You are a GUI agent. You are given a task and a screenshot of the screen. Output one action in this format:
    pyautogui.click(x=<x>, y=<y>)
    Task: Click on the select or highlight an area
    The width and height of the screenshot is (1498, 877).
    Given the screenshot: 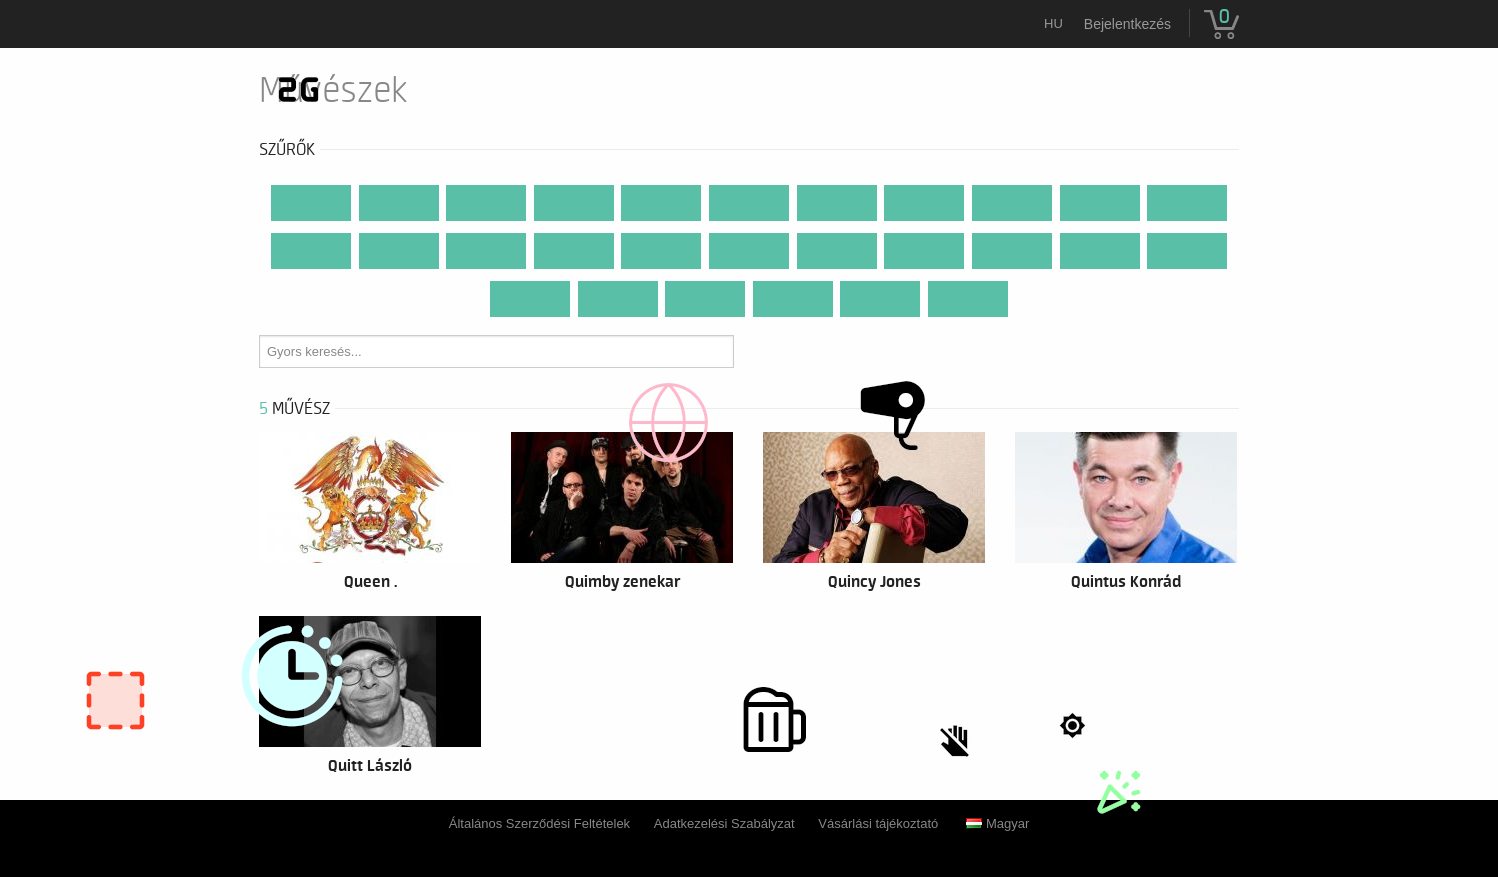 What is the action you would take?
    pyautogui.click(x=115, y=700)
    